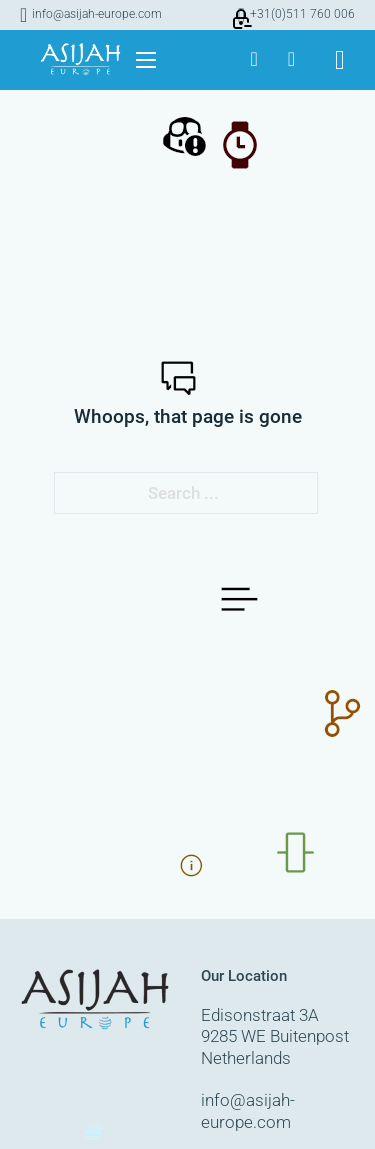 Image resolution: width=375 pixels, height=1149 pixels. I want to click on indicates a warning or issue with GitHub Copilot, so click(184, 136).